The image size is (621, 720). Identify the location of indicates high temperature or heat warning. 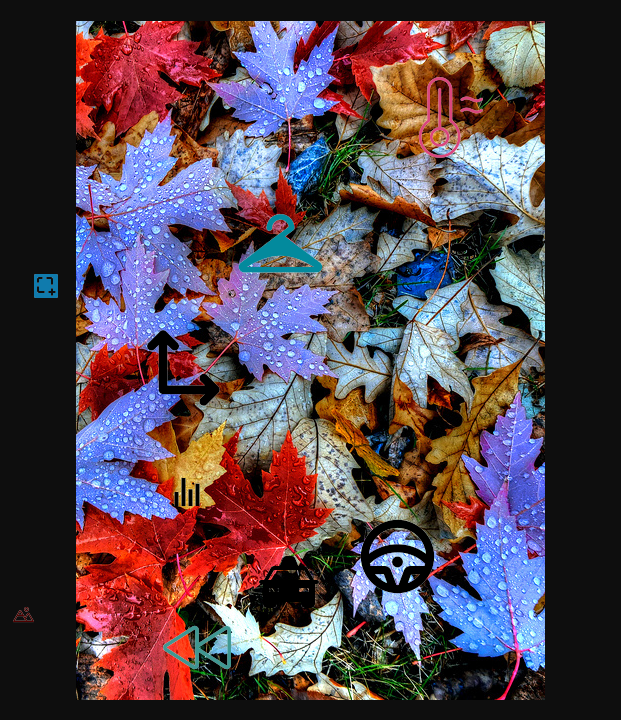
(442, 117).